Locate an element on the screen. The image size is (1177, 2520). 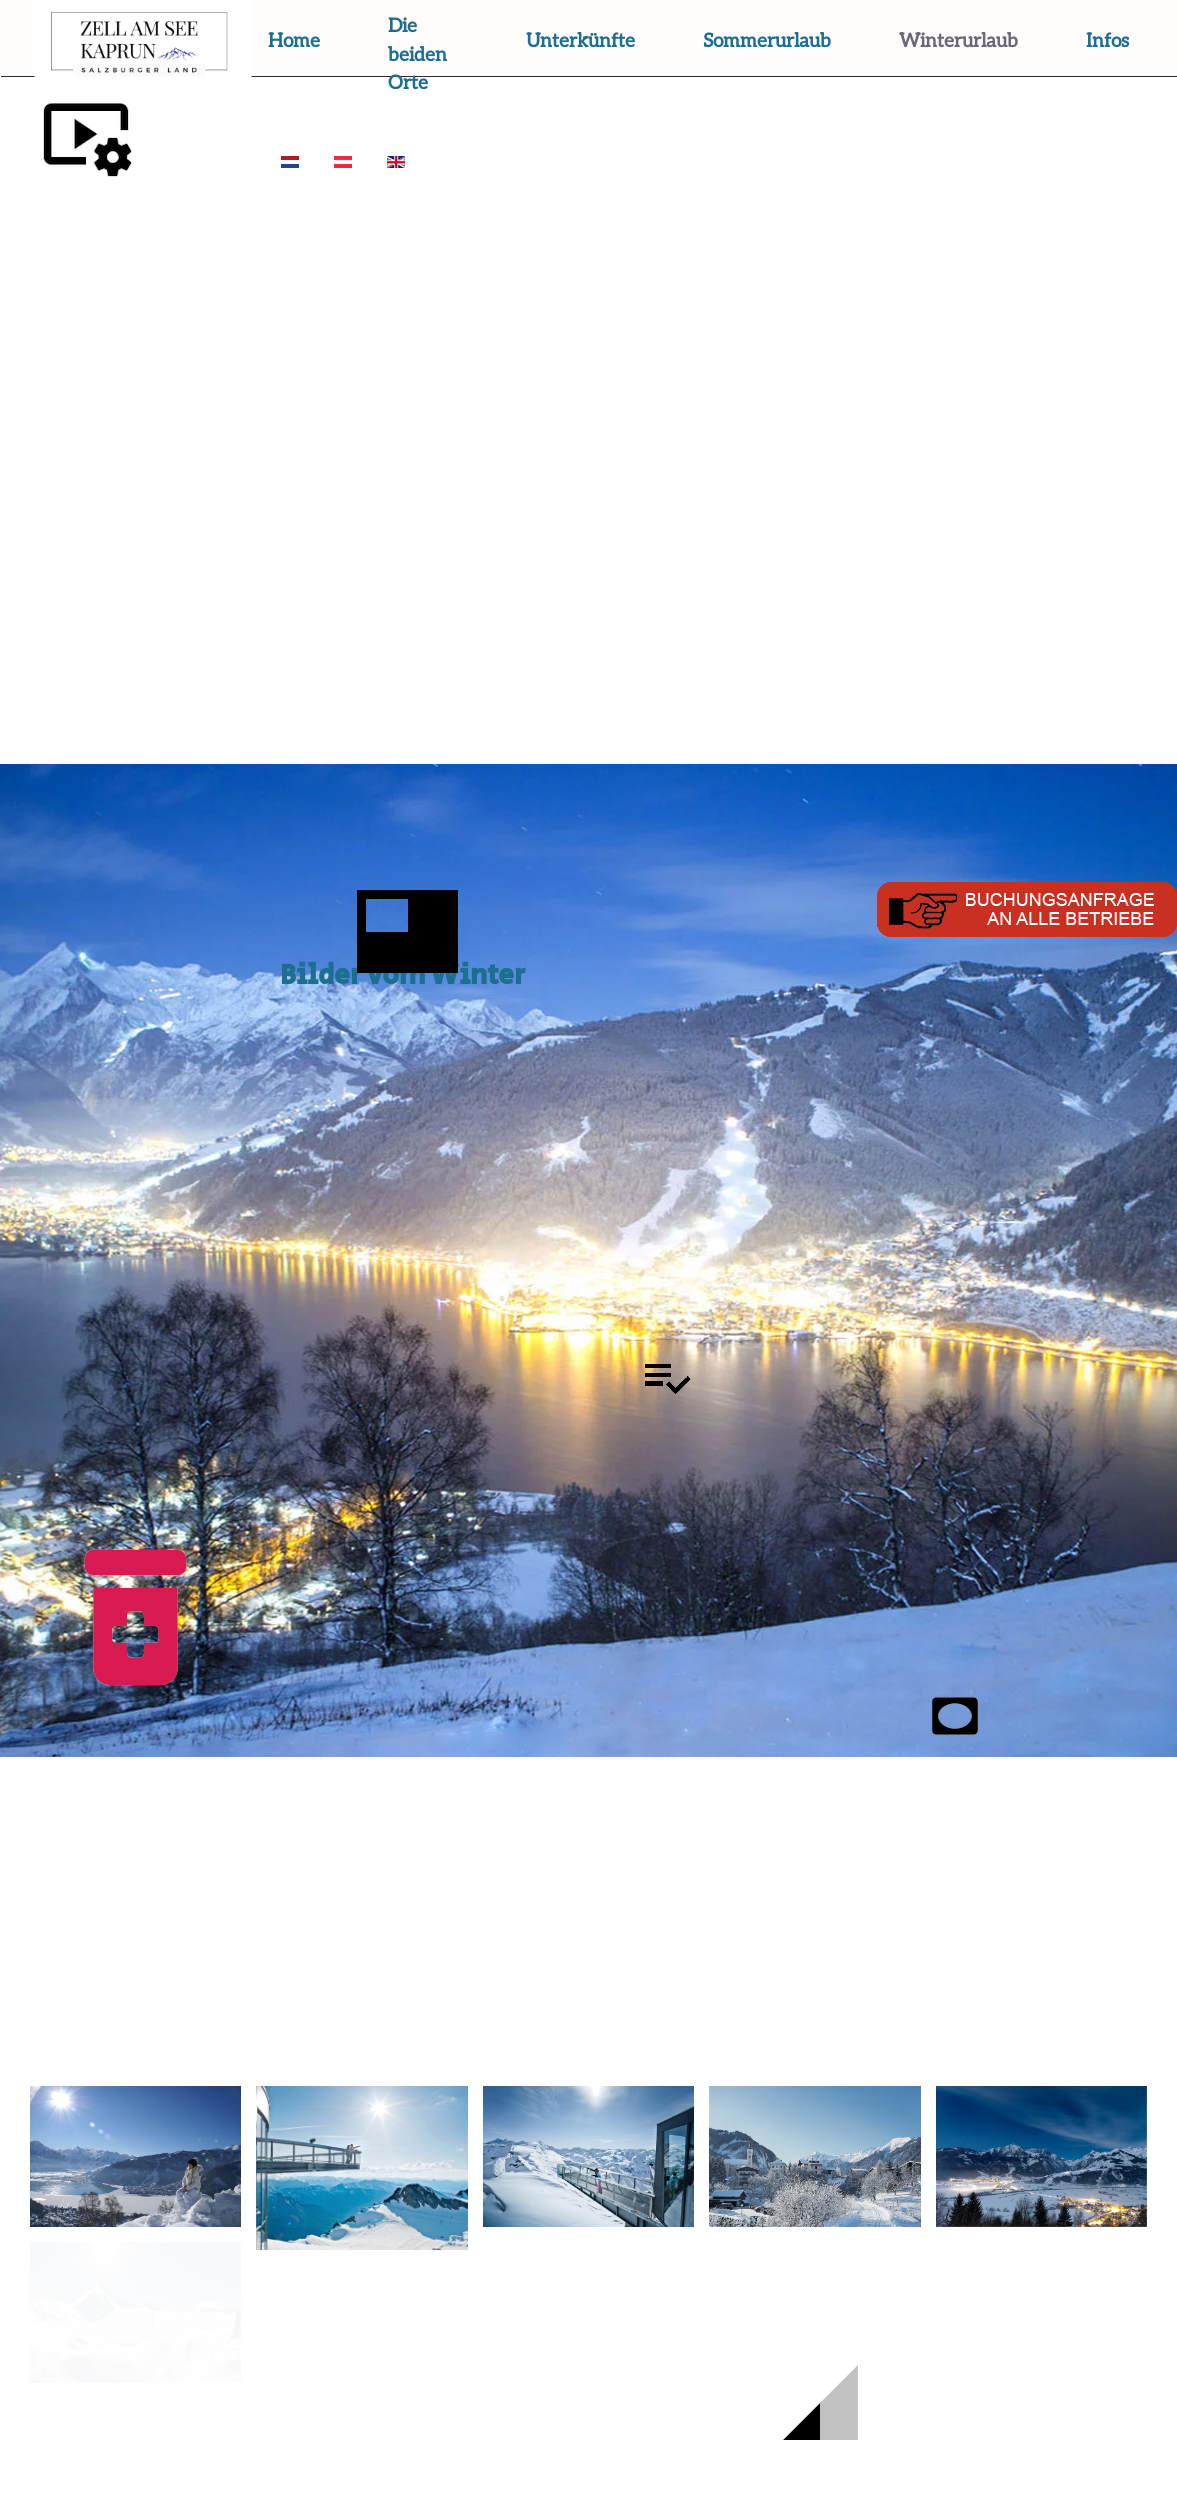
view prescription or medication details is located at coordinates (135, 1617).